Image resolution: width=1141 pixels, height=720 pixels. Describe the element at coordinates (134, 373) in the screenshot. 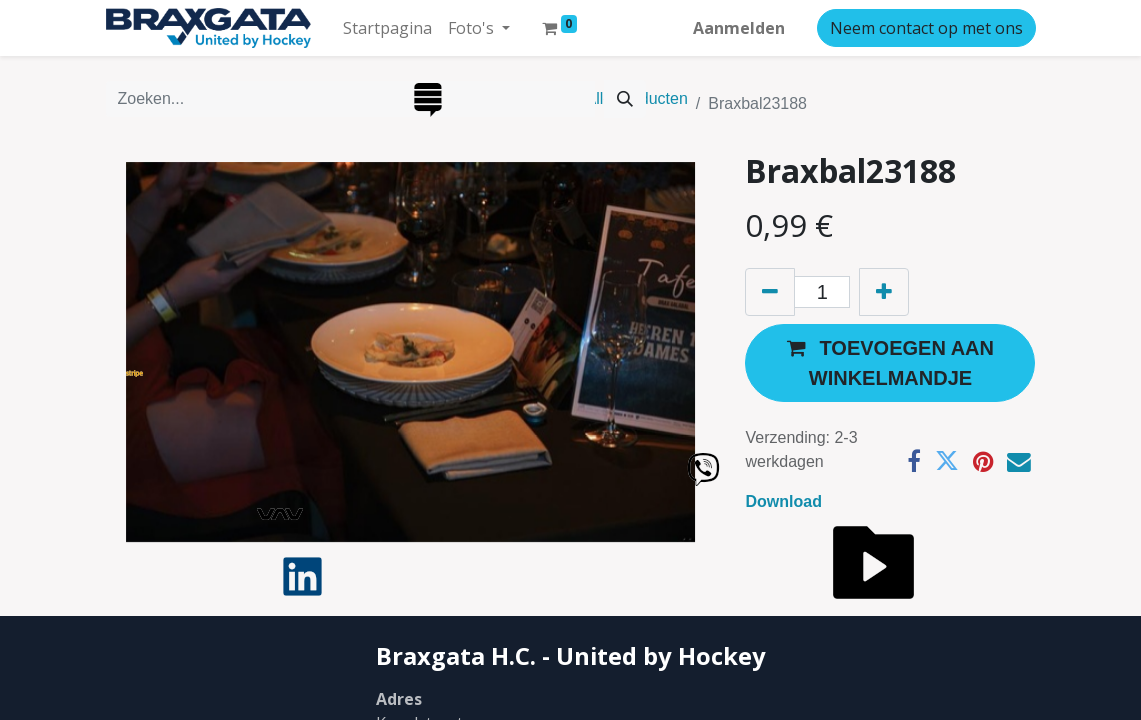

I see `Stripe payment integration` at that location.